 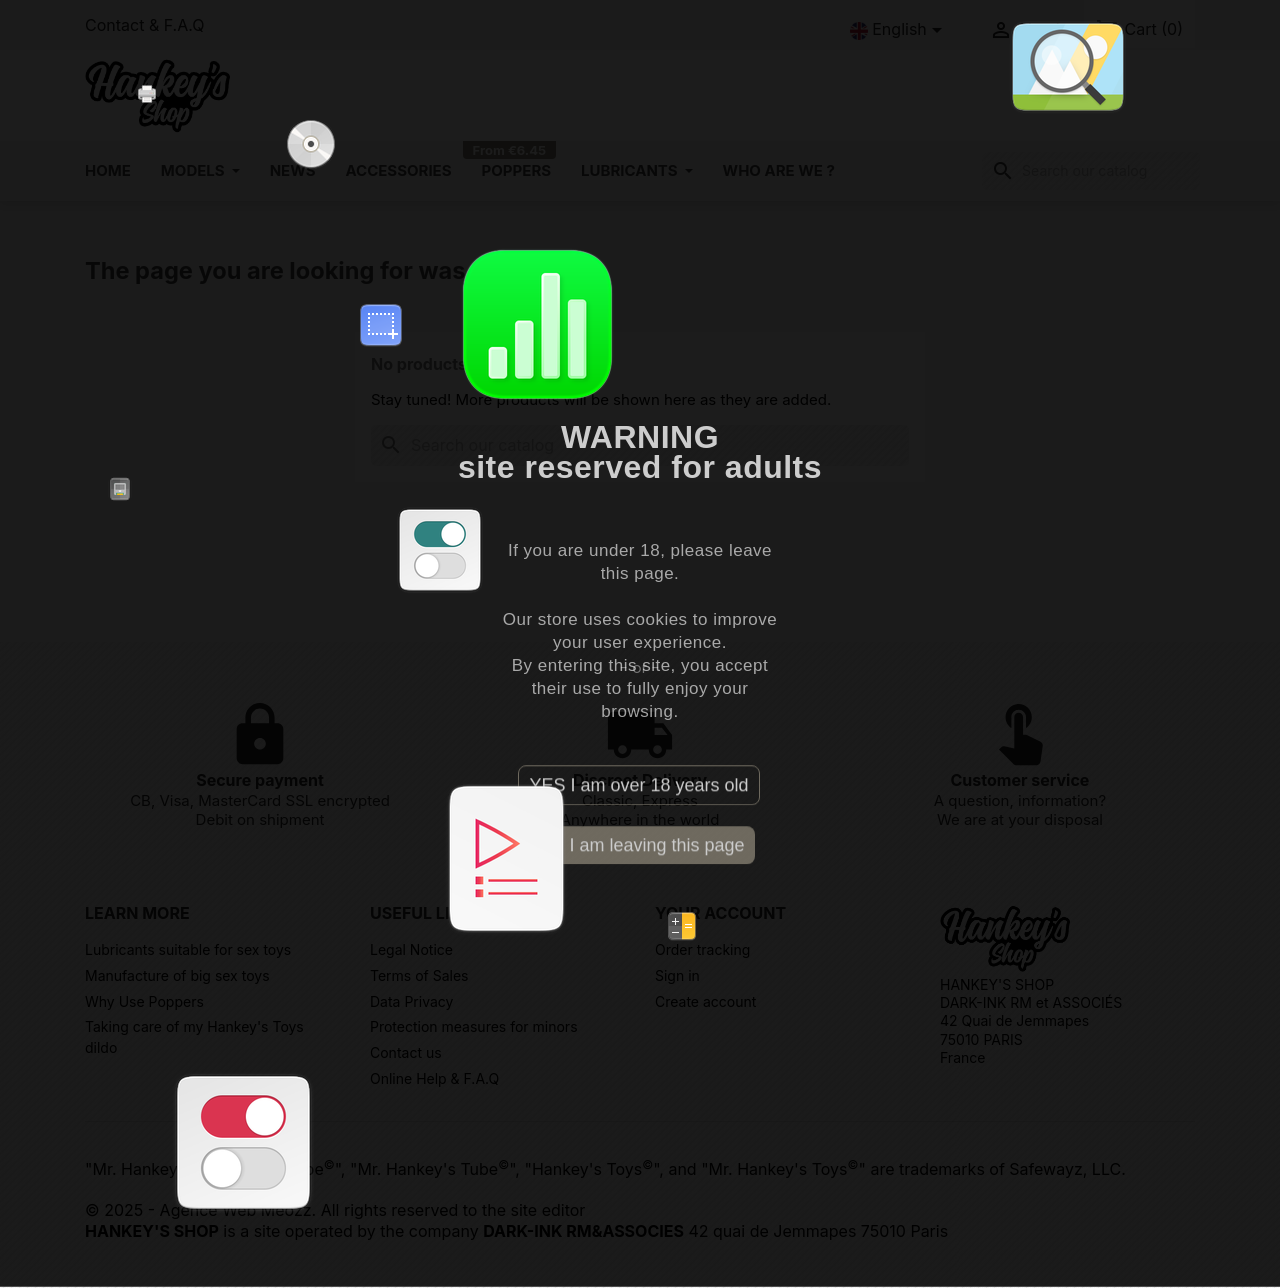 I want to click on an mpegurl audio playlist file, so click(x=506, y=858).